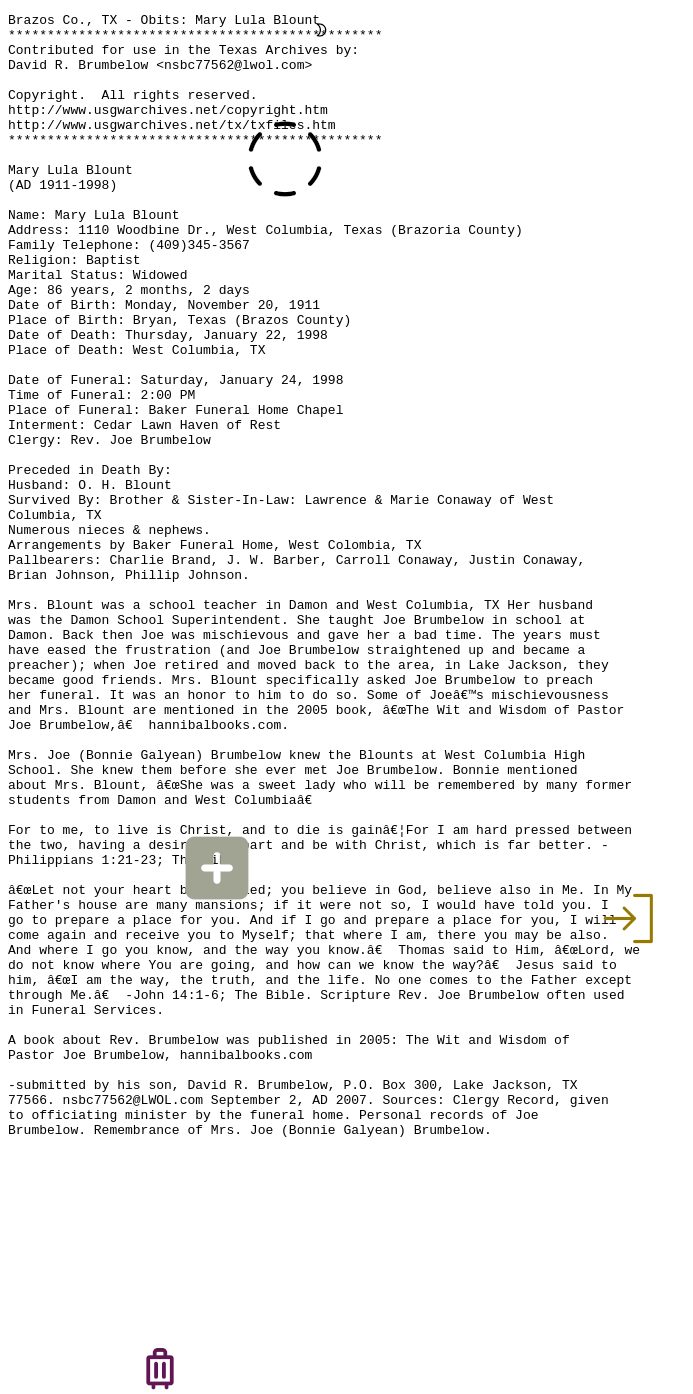 This screenshot has height=1394, width=693. I want to click on indicates loading or processing in progress, so click(285, 159).